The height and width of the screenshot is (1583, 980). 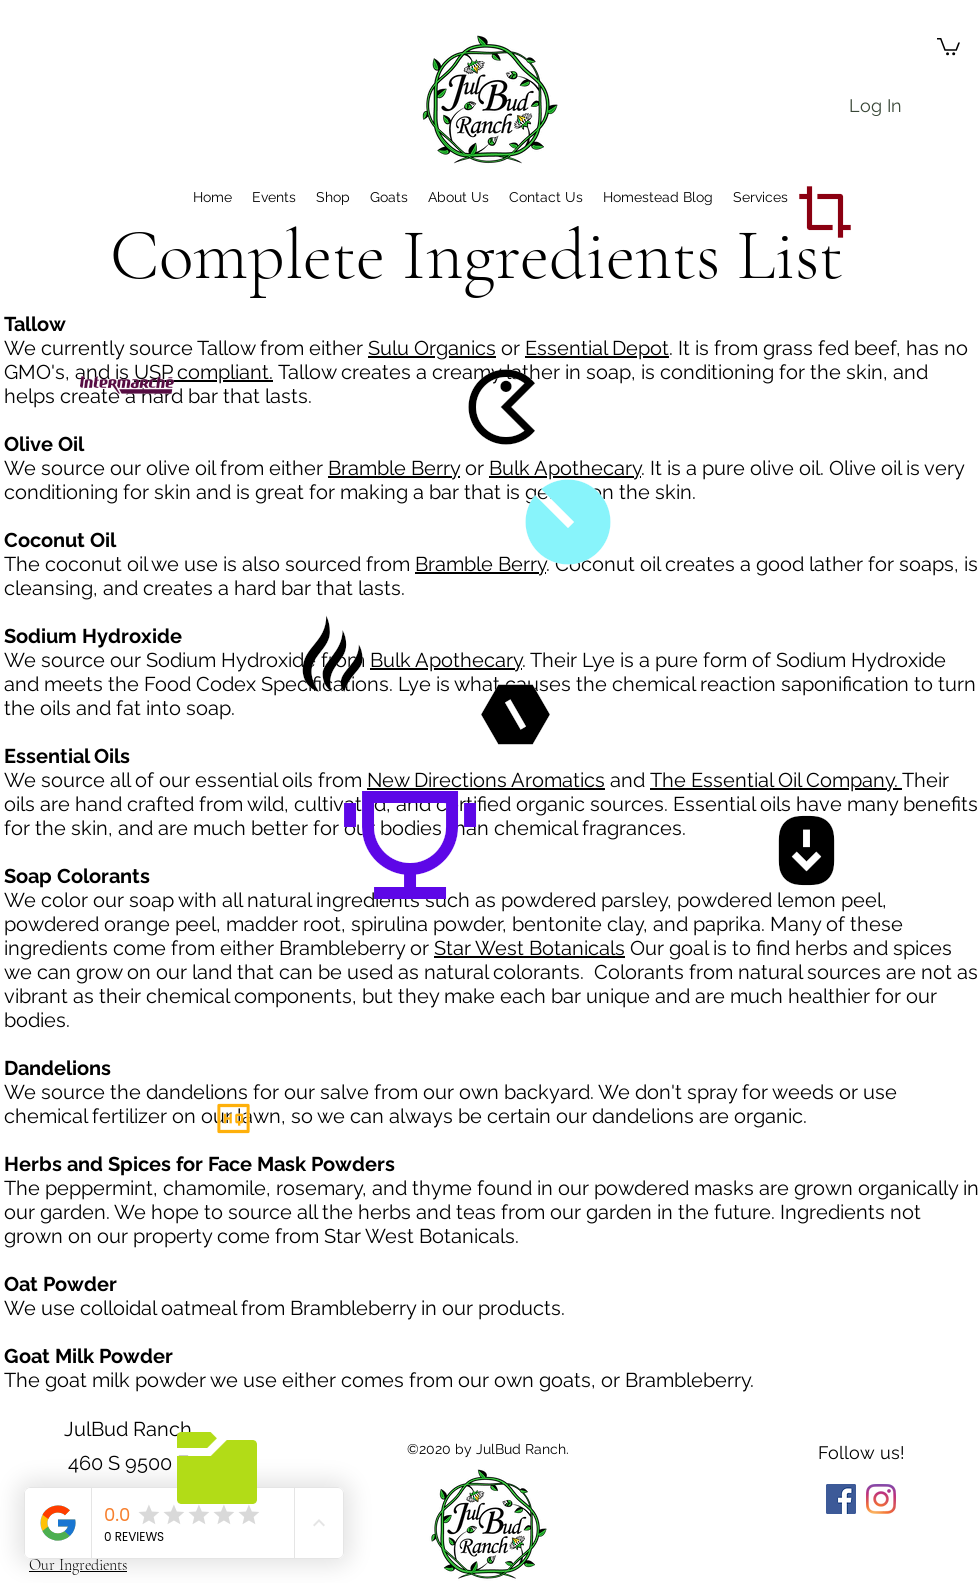 I want to click on scan a QR code or barcode, so click(x=568, y=522).